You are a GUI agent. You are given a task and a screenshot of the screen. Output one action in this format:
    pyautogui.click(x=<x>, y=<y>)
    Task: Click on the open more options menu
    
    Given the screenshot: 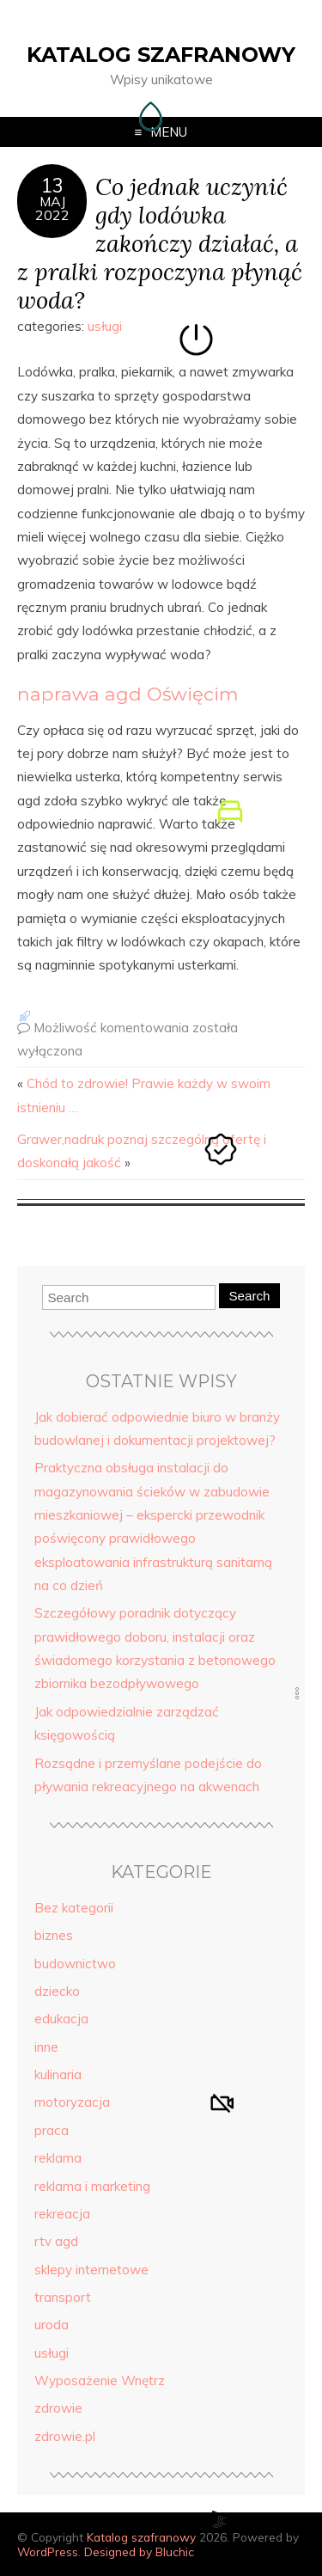 What is the action you would take?
    pyautogui.click(x=297, y=1693)
    